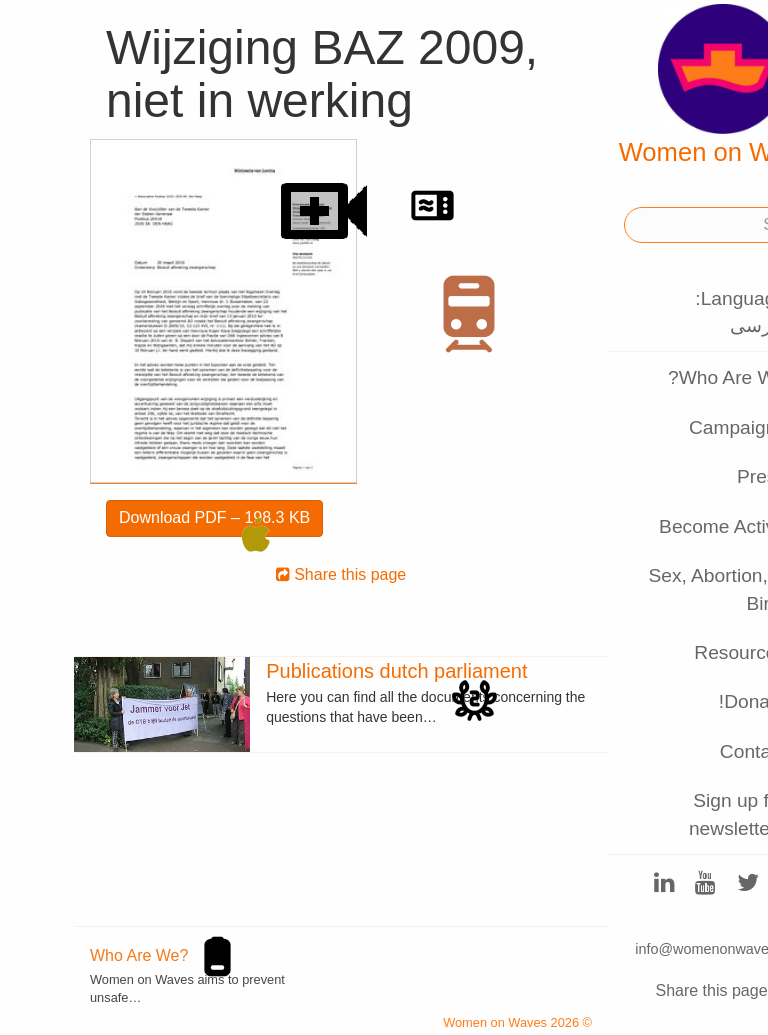 Image resolution: width=768 pixels, height=1035 pixels. What do you see at coordinates (256, 535) in the screenshot?
I see `apple product or service branding` at bounding box center [256, 535].